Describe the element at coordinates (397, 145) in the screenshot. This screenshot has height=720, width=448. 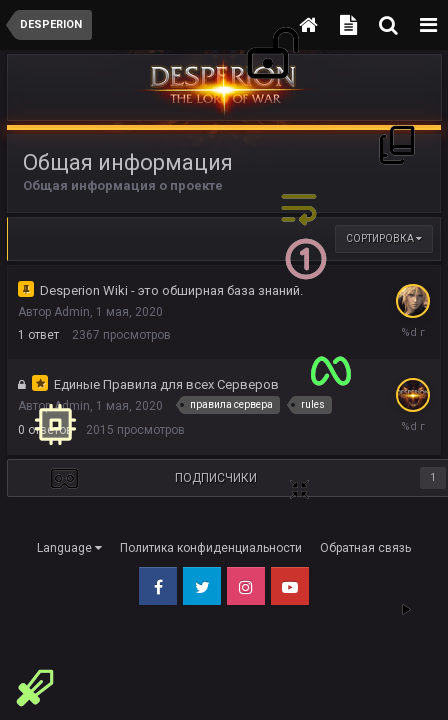
I see `duplicate or copy a book/document` at that location.